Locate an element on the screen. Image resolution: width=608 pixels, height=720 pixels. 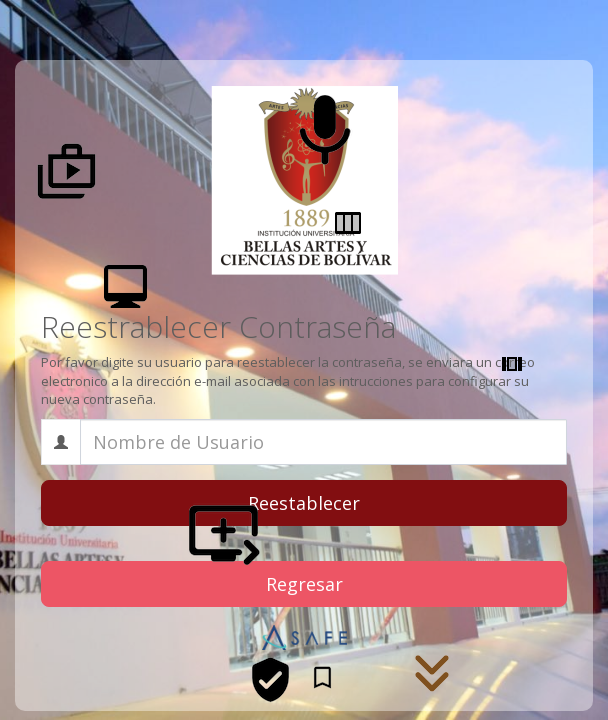
tap to use voice input is located at coordinates (325, 128).